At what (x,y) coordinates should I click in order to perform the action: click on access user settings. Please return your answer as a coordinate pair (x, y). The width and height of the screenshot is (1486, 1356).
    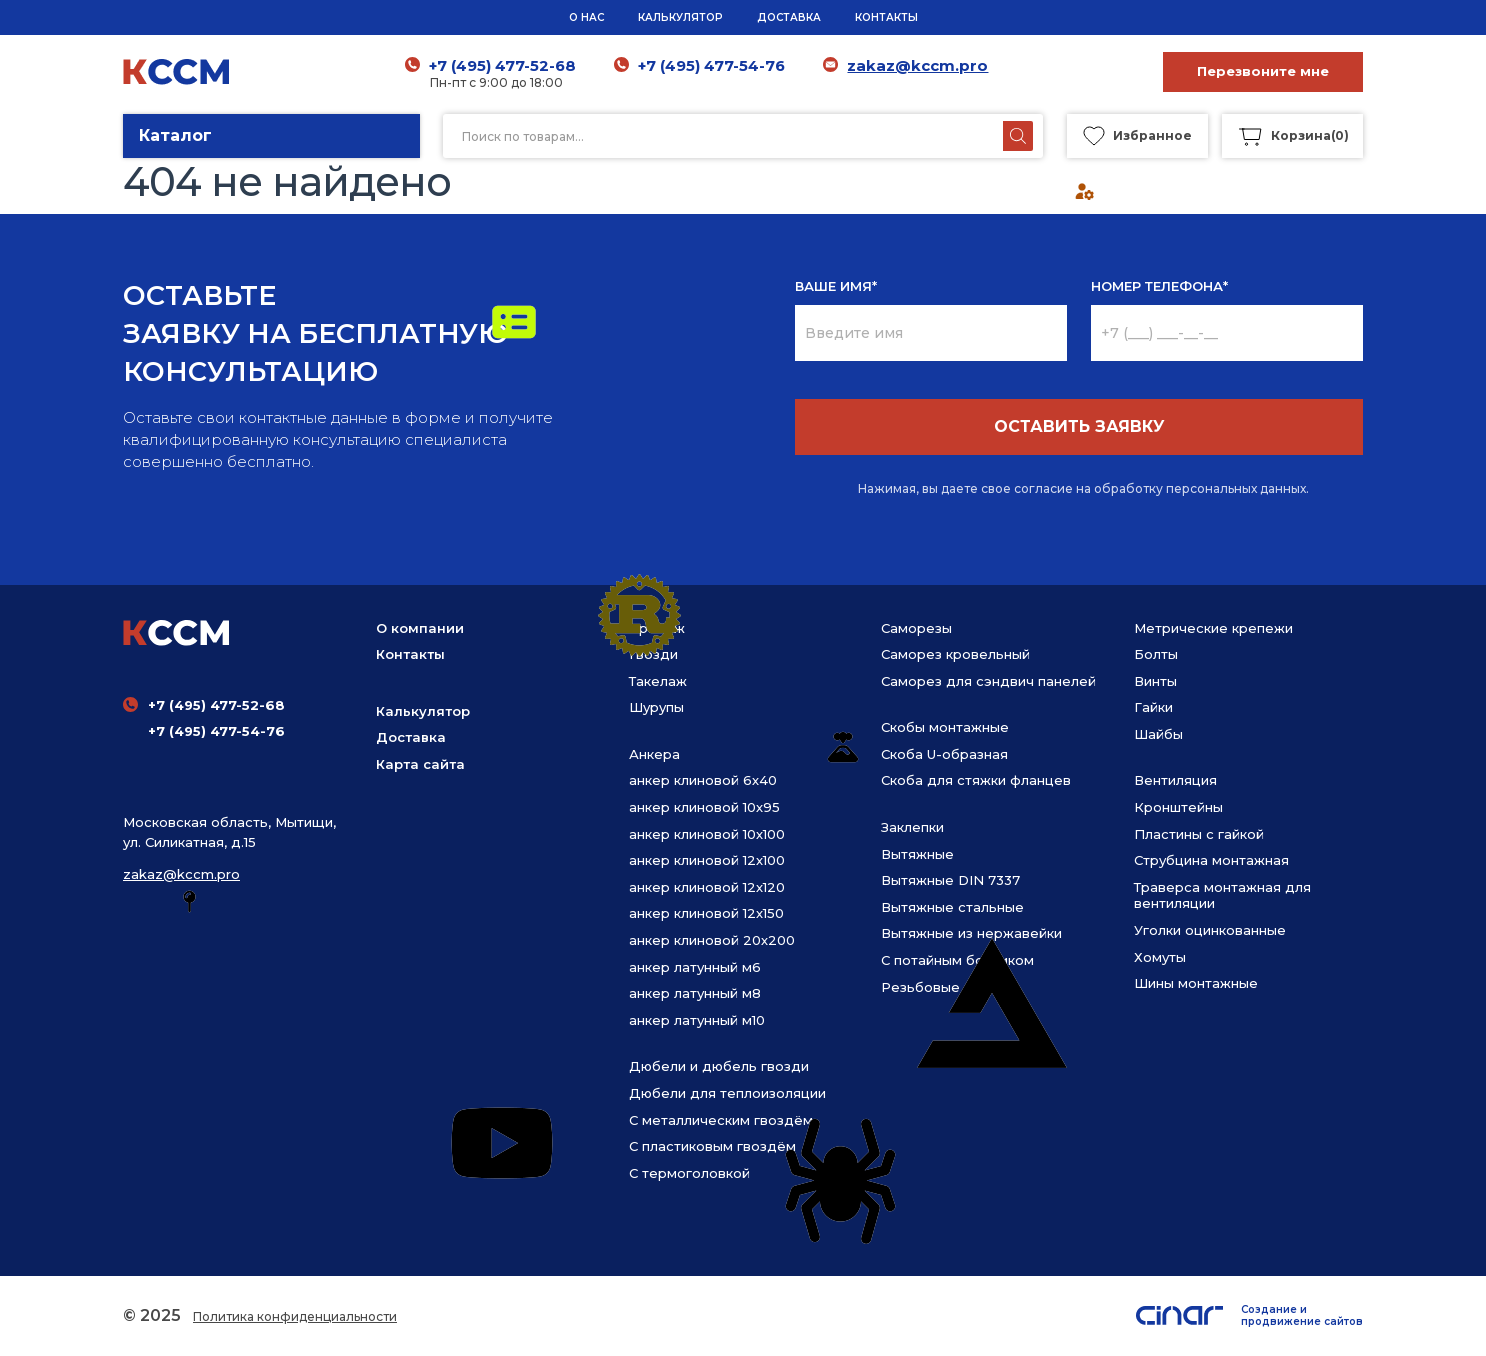
    Looking at the image, I should click on (1084, 191).